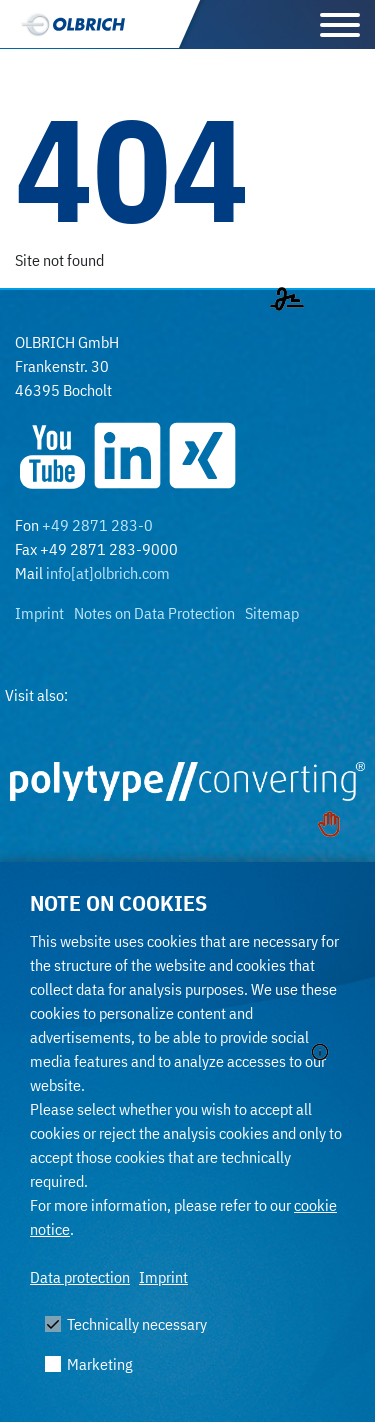  Describe the element at coordinates (287, 299) in the screenshot. I see `add your signature to a document` at that location.